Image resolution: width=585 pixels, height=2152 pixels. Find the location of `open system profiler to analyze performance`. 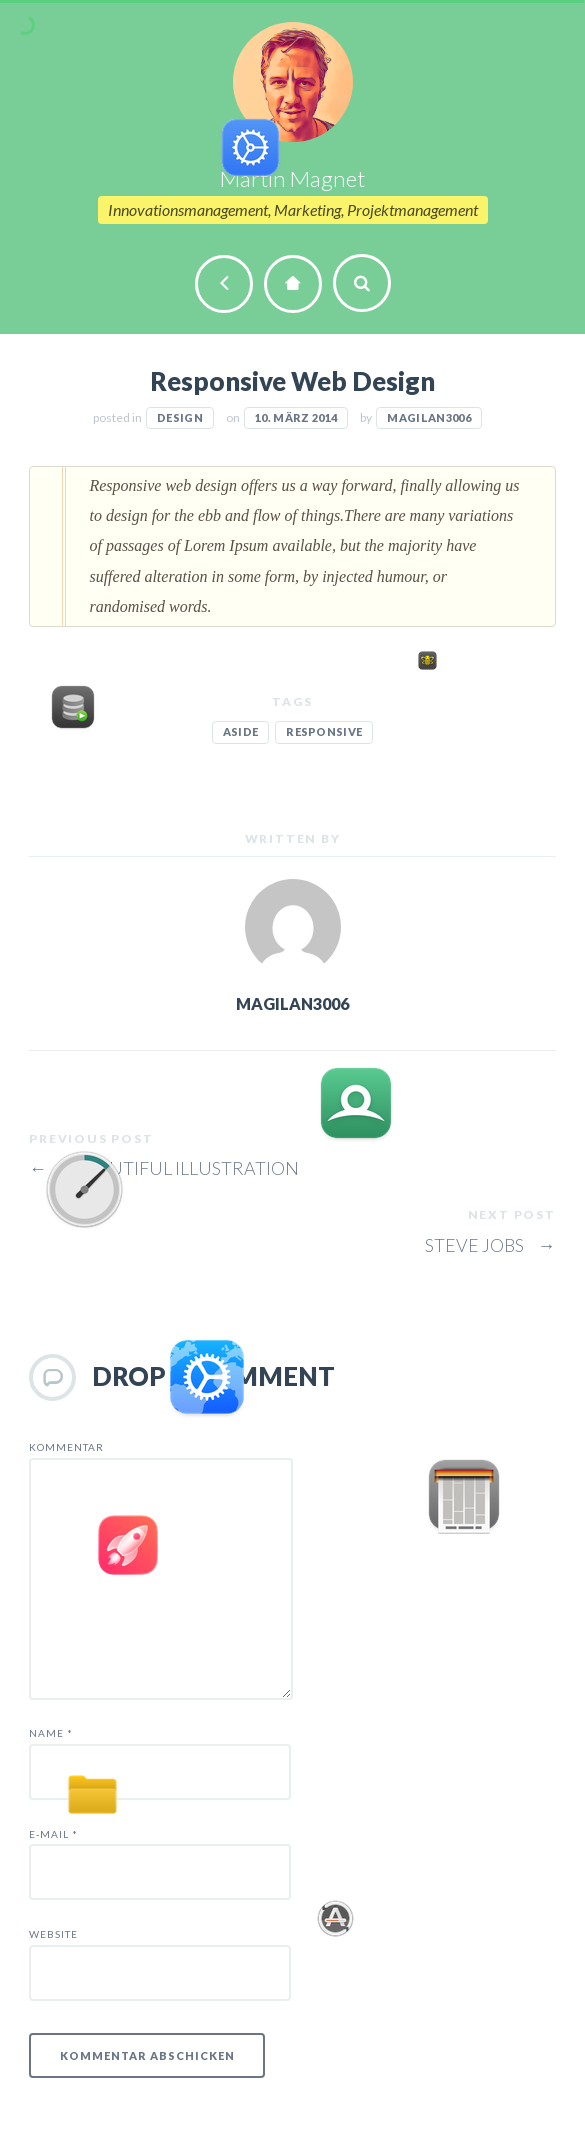

open system profiler to analyze performance is located at coordinates (84, 1189).